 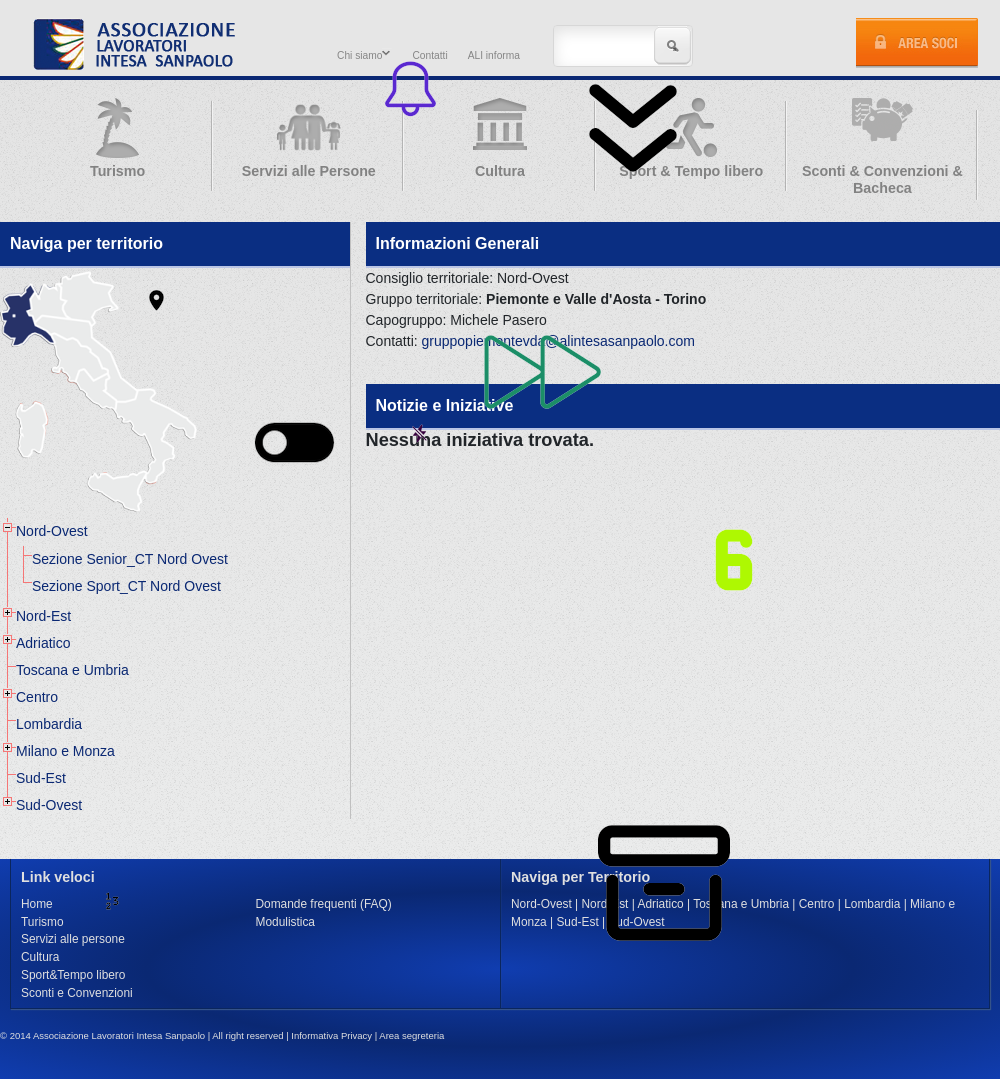 I want to click on skip forward in media playback, so click(x=534, y=372).